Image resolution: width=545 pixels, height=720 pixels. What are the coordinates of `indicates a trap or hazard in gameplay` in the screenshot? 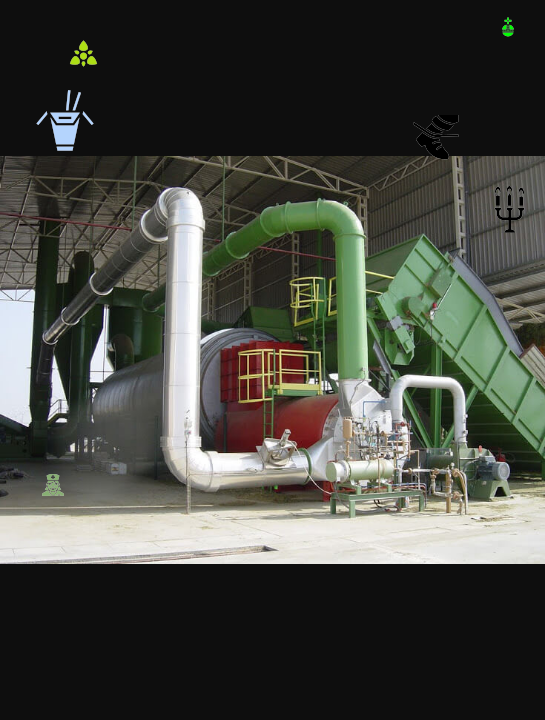 It's located at (436, 137).